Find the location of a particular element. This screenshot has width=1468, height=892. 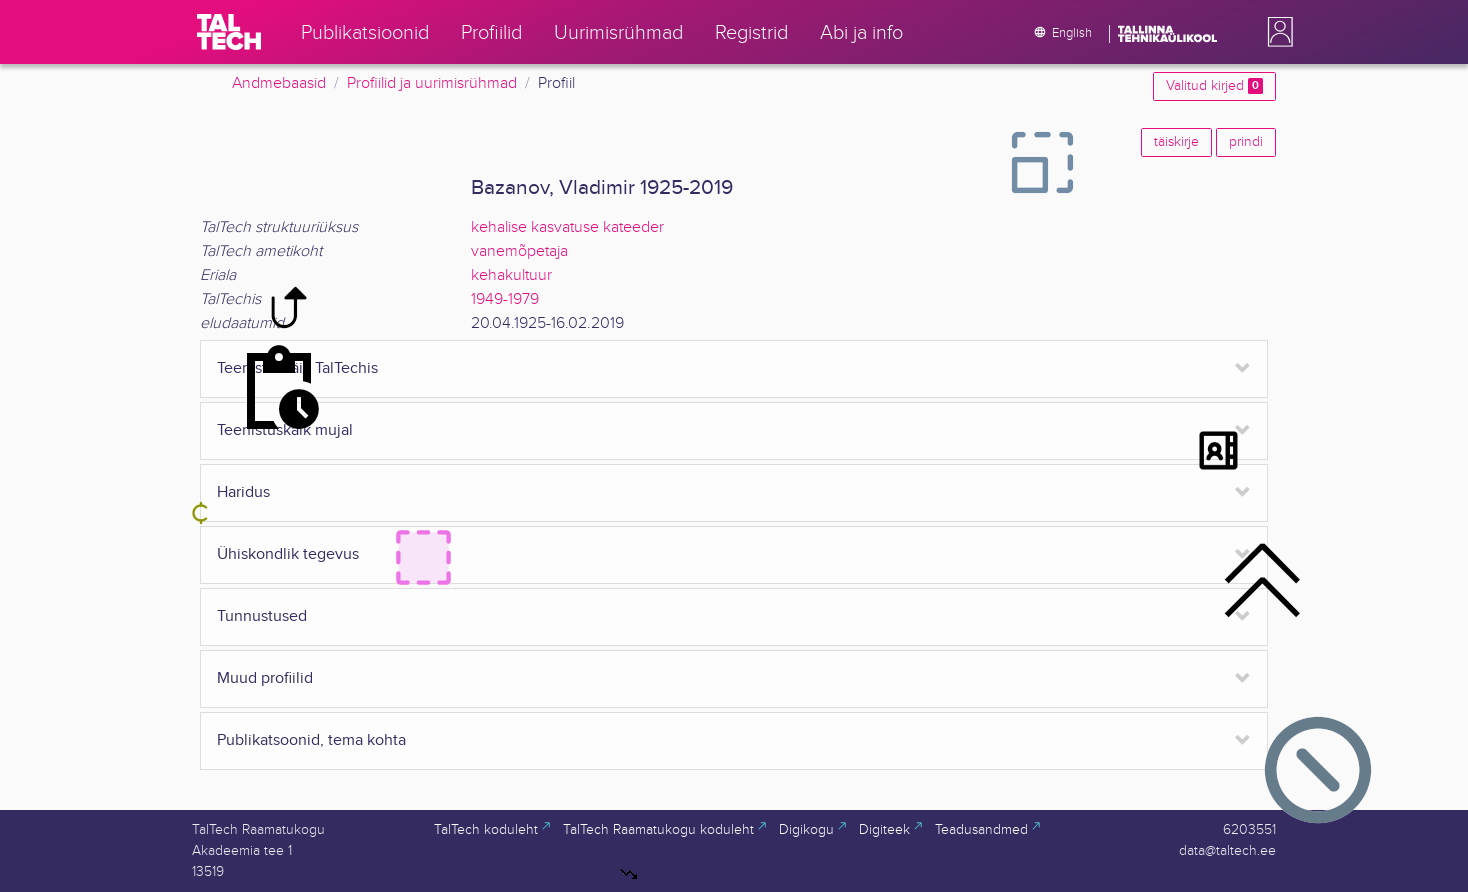

view pending tasks or actions is located at coordinates (279, 389).